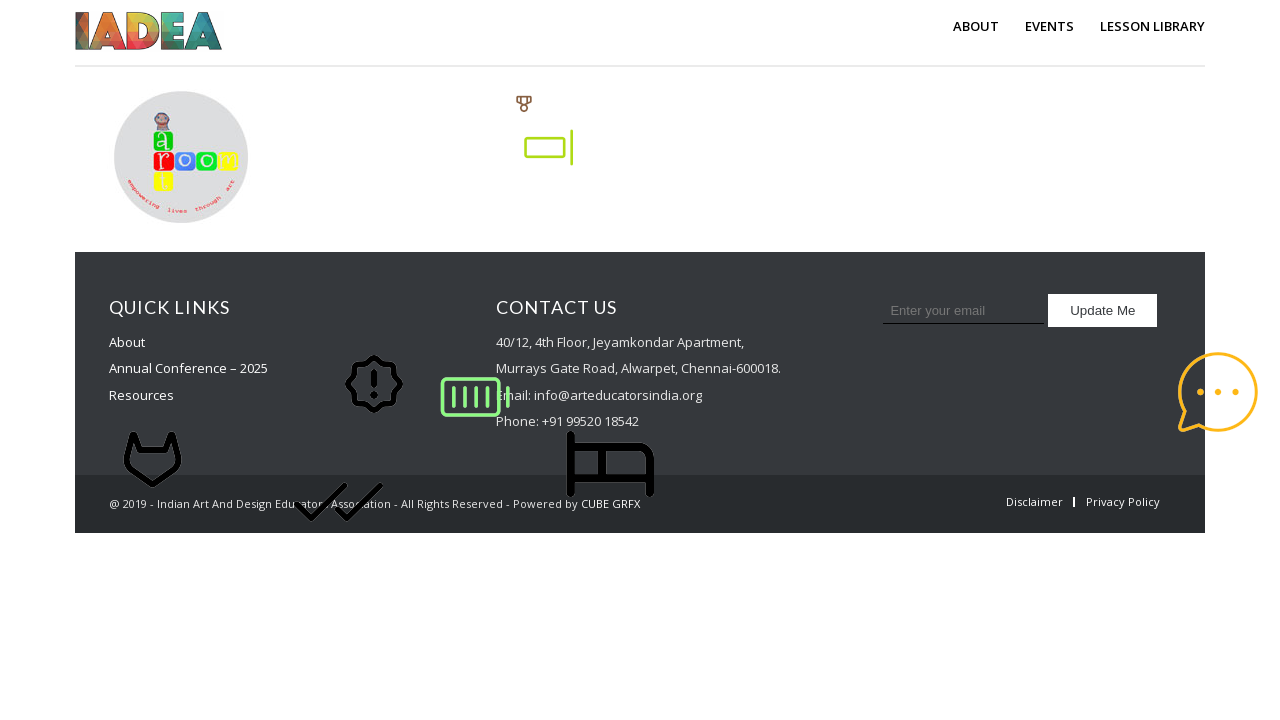 Image resolution: width=1280 pixels, height=720 pixels. Describe the element at coordinates (474, 397) in the screenshot. I see `indicates battery is fully charged` at that location.